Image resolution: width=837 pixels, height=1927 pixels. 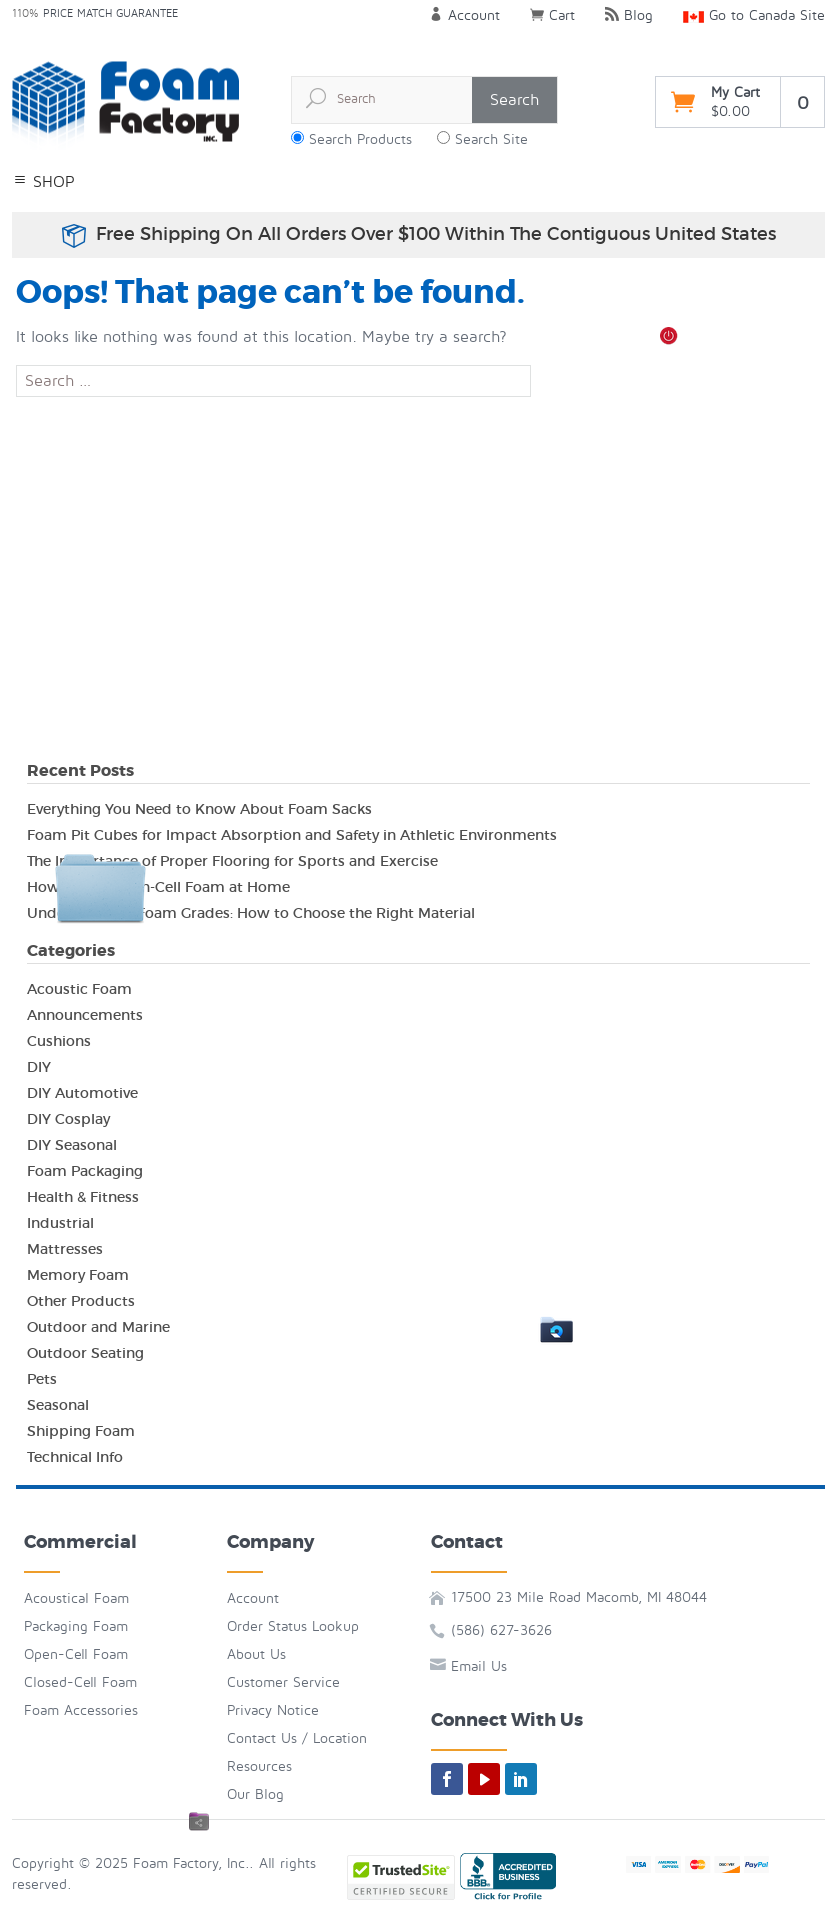 What do you see at coordinates (669, 336) in the screenshot?
I see `shut down or power off the system` at bounding box center [669, 336].